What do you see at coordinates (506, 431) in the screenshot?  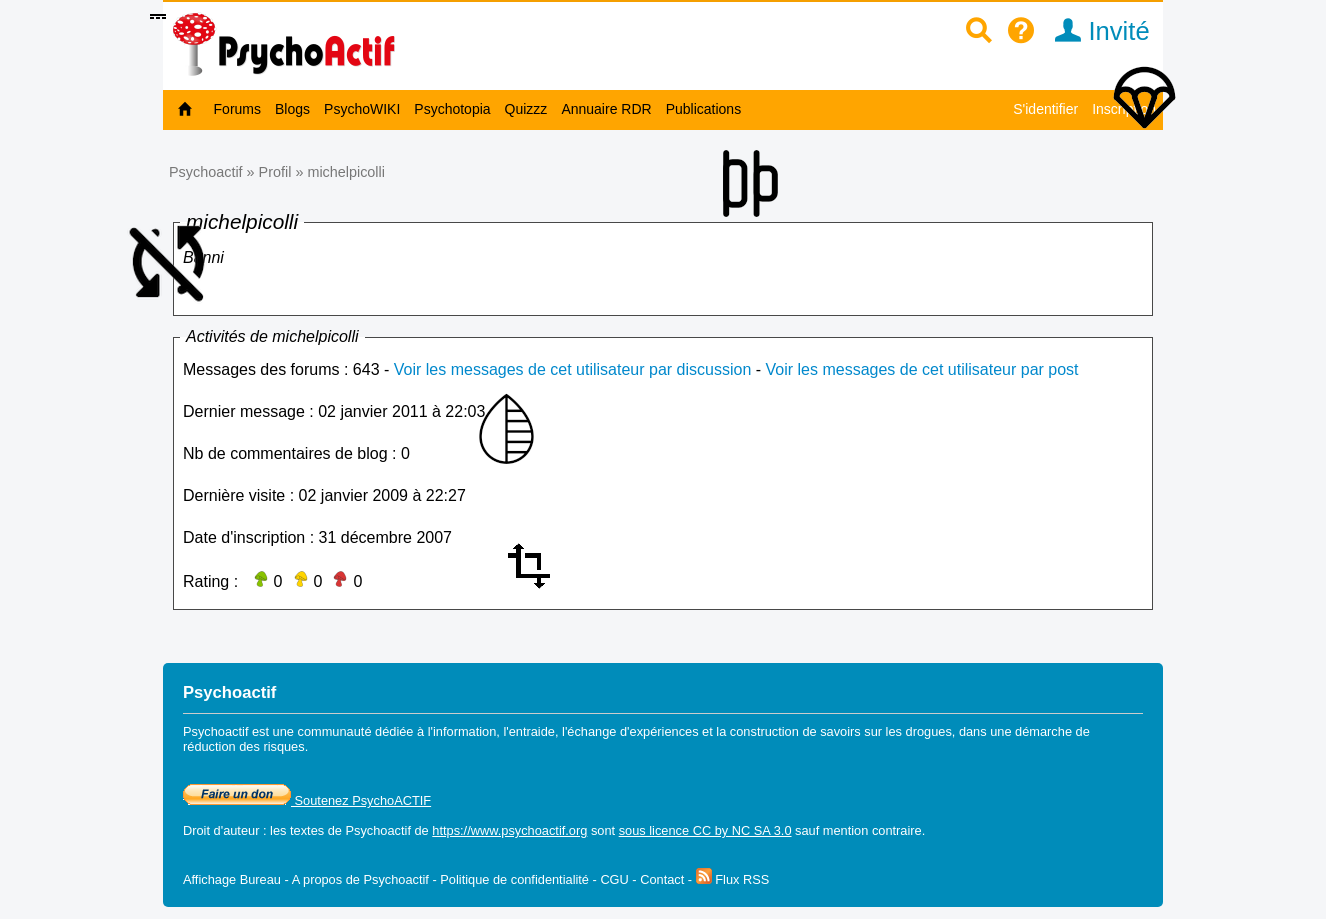 I see `adjust color saturation or fill level` at bounding box center [506, 431].